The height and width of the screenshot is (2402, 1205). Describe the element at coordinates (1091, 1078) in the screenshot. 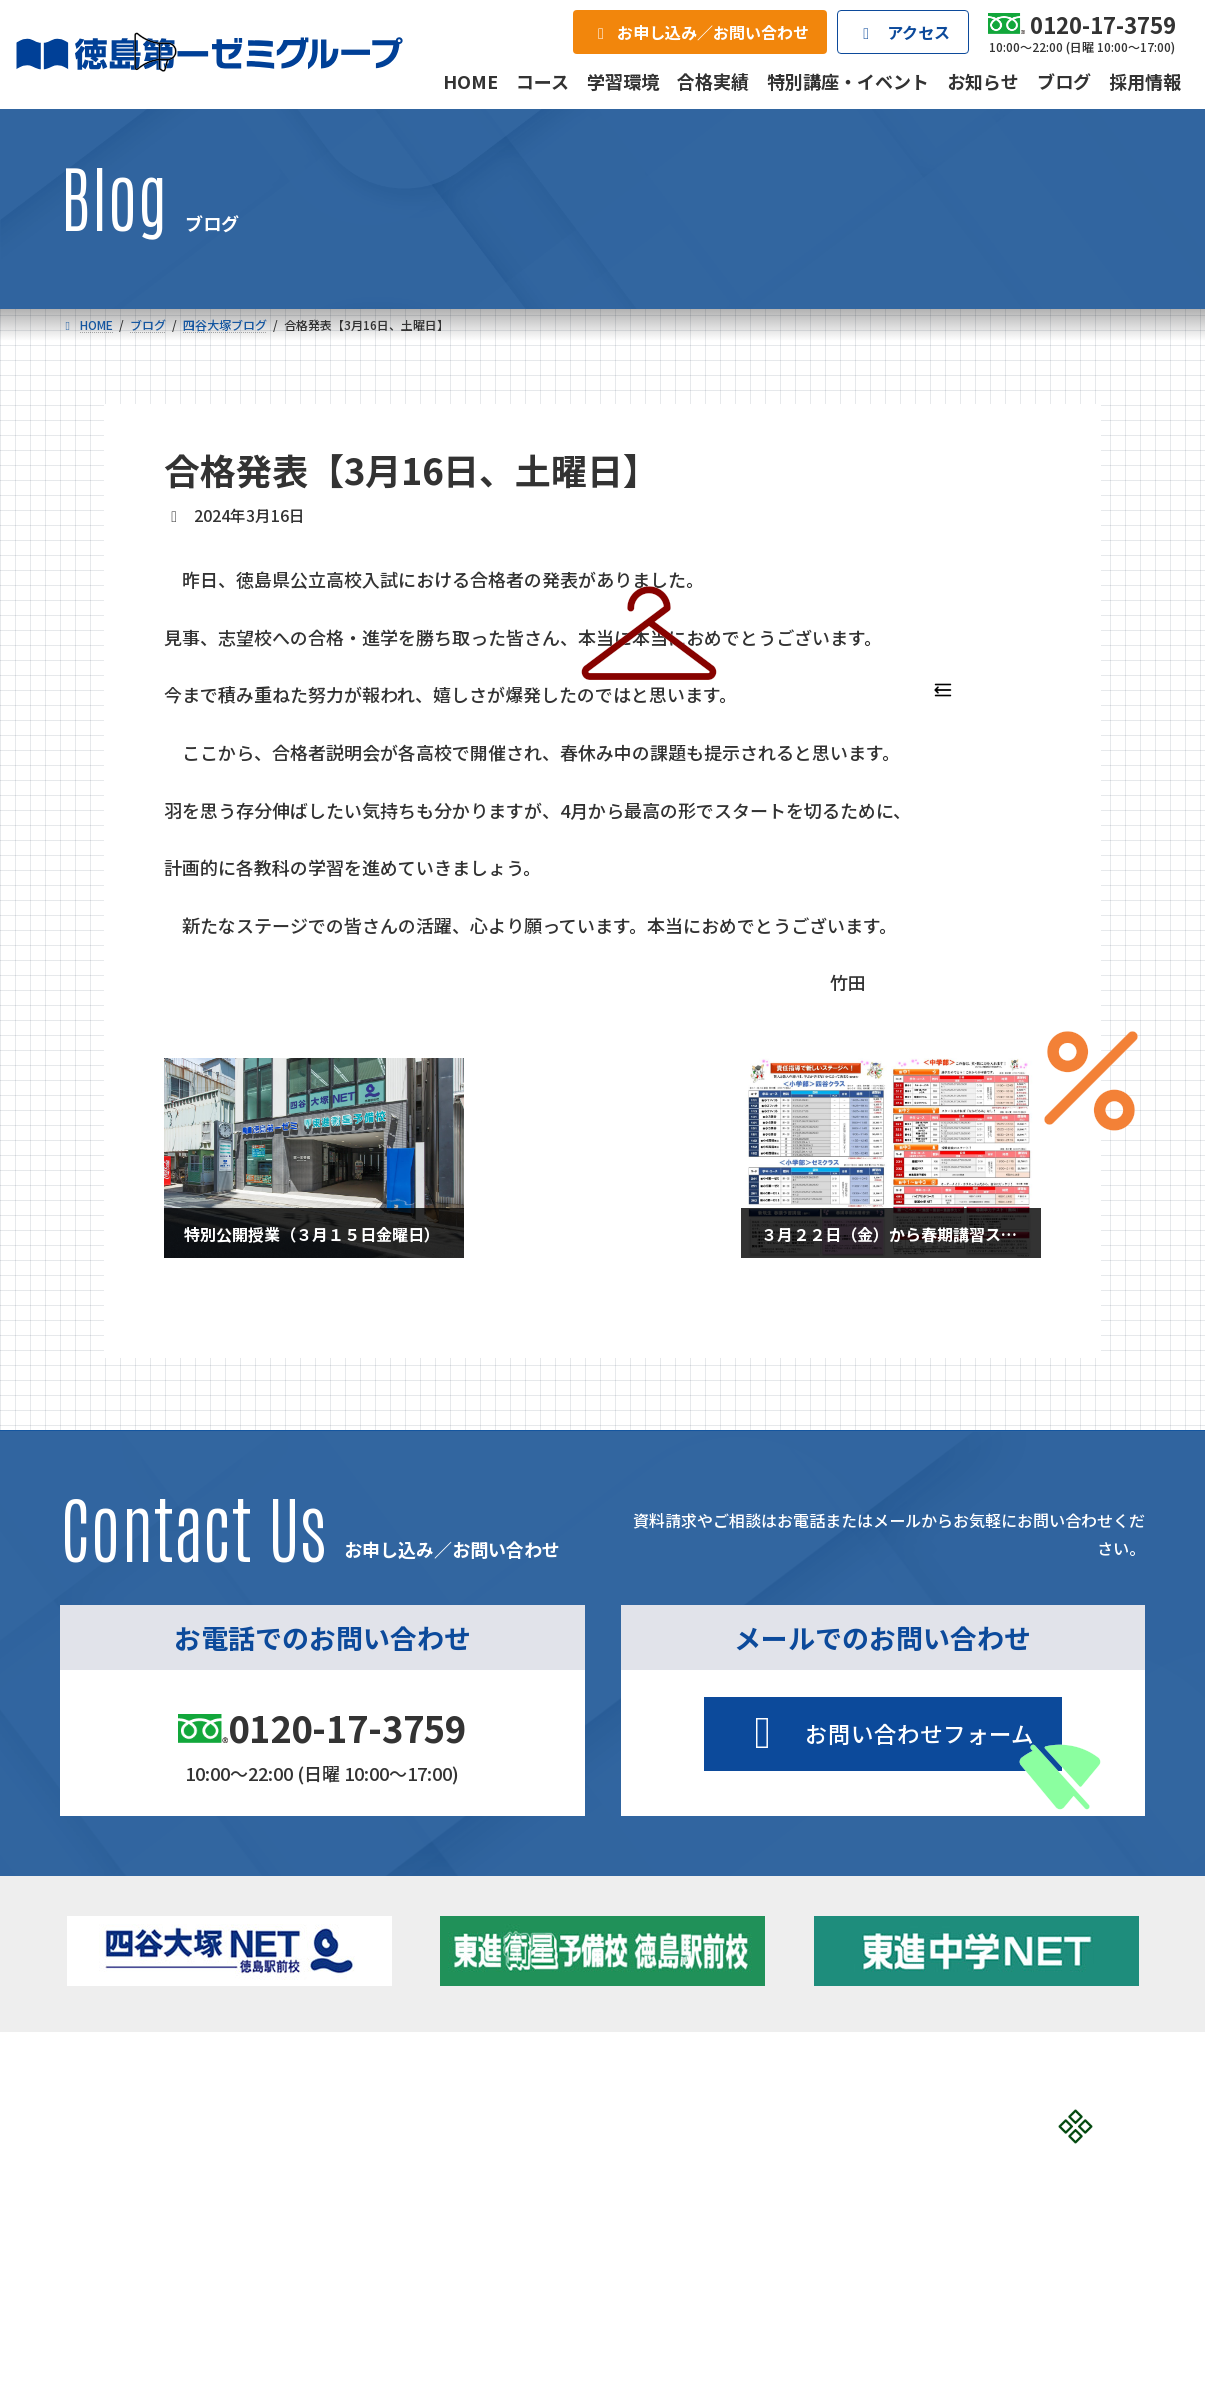

I see `view discount or sale information` at that location.